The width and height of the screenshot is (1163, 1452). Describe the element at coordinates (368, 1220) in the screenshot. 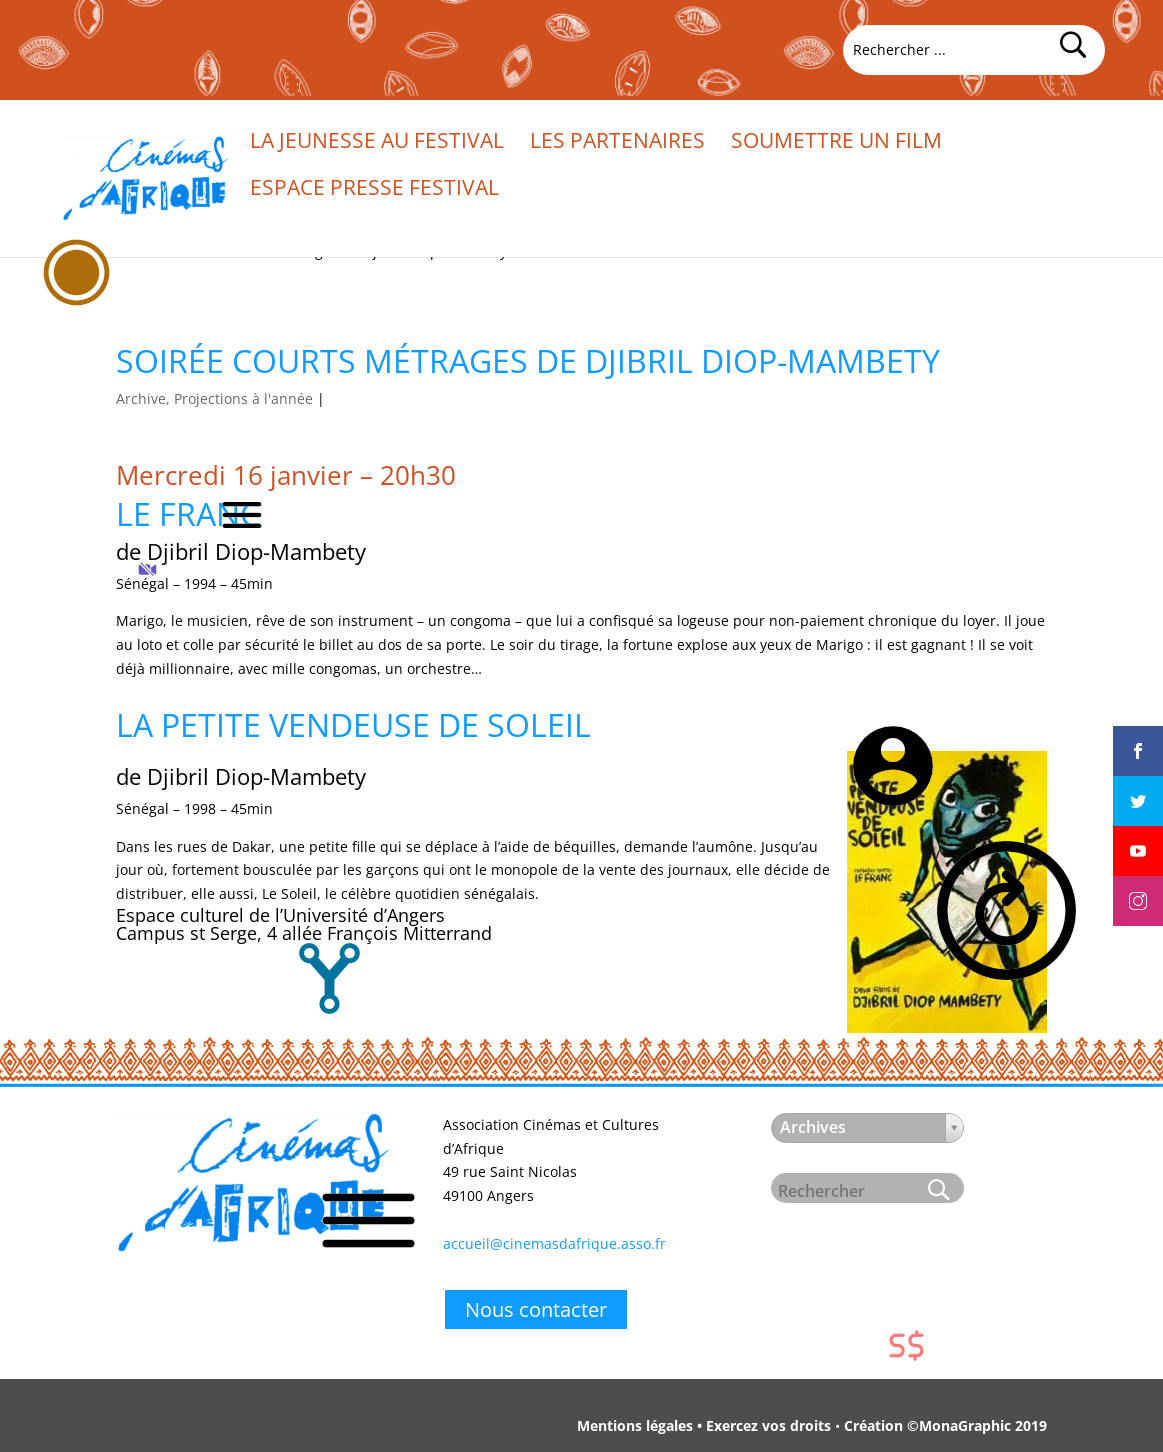

I see `open navigation menu` at that location.